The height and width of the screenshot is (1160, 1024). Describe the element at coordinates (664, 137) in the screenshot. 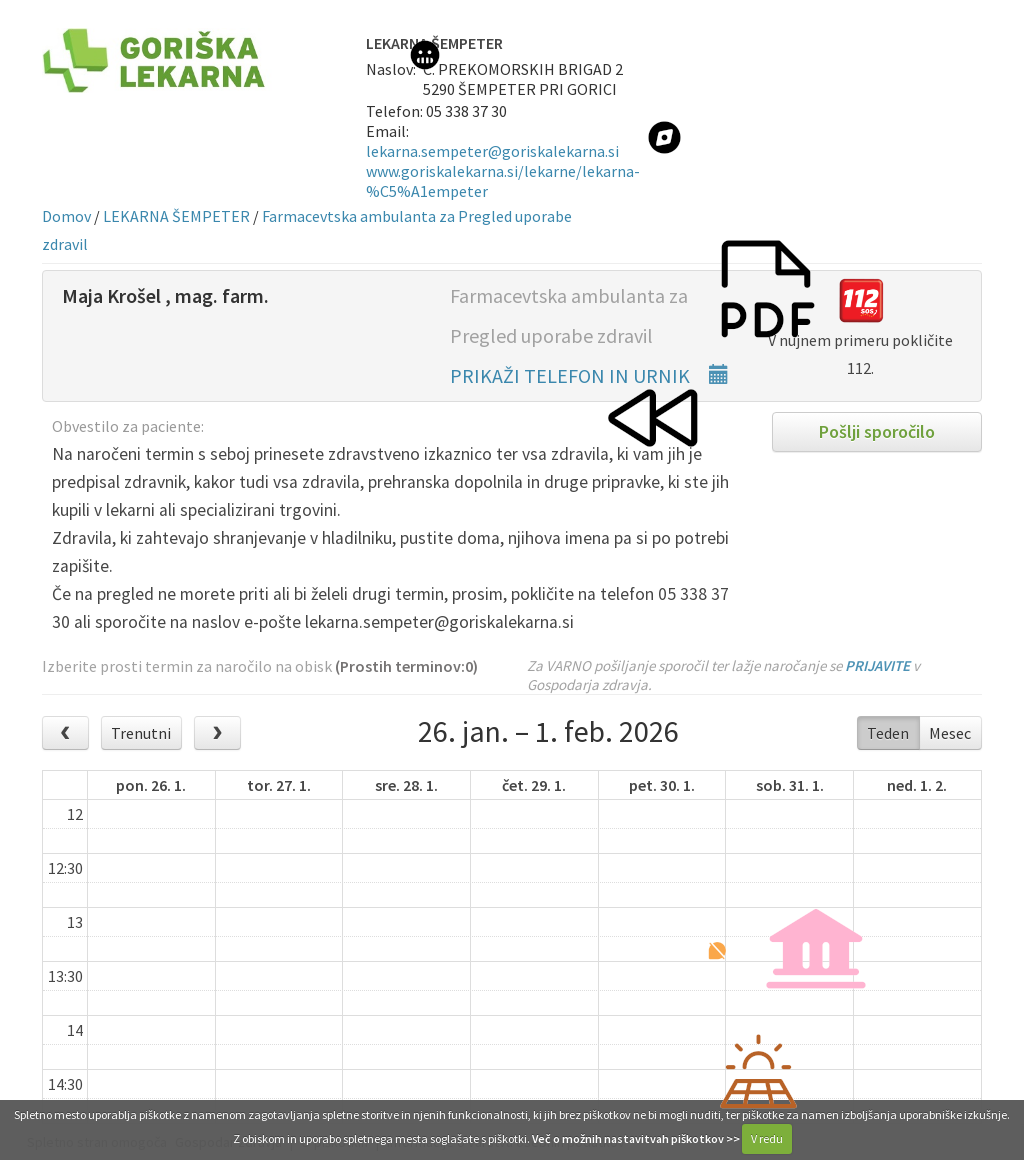

I see `open the discord server discovery page` at that location.